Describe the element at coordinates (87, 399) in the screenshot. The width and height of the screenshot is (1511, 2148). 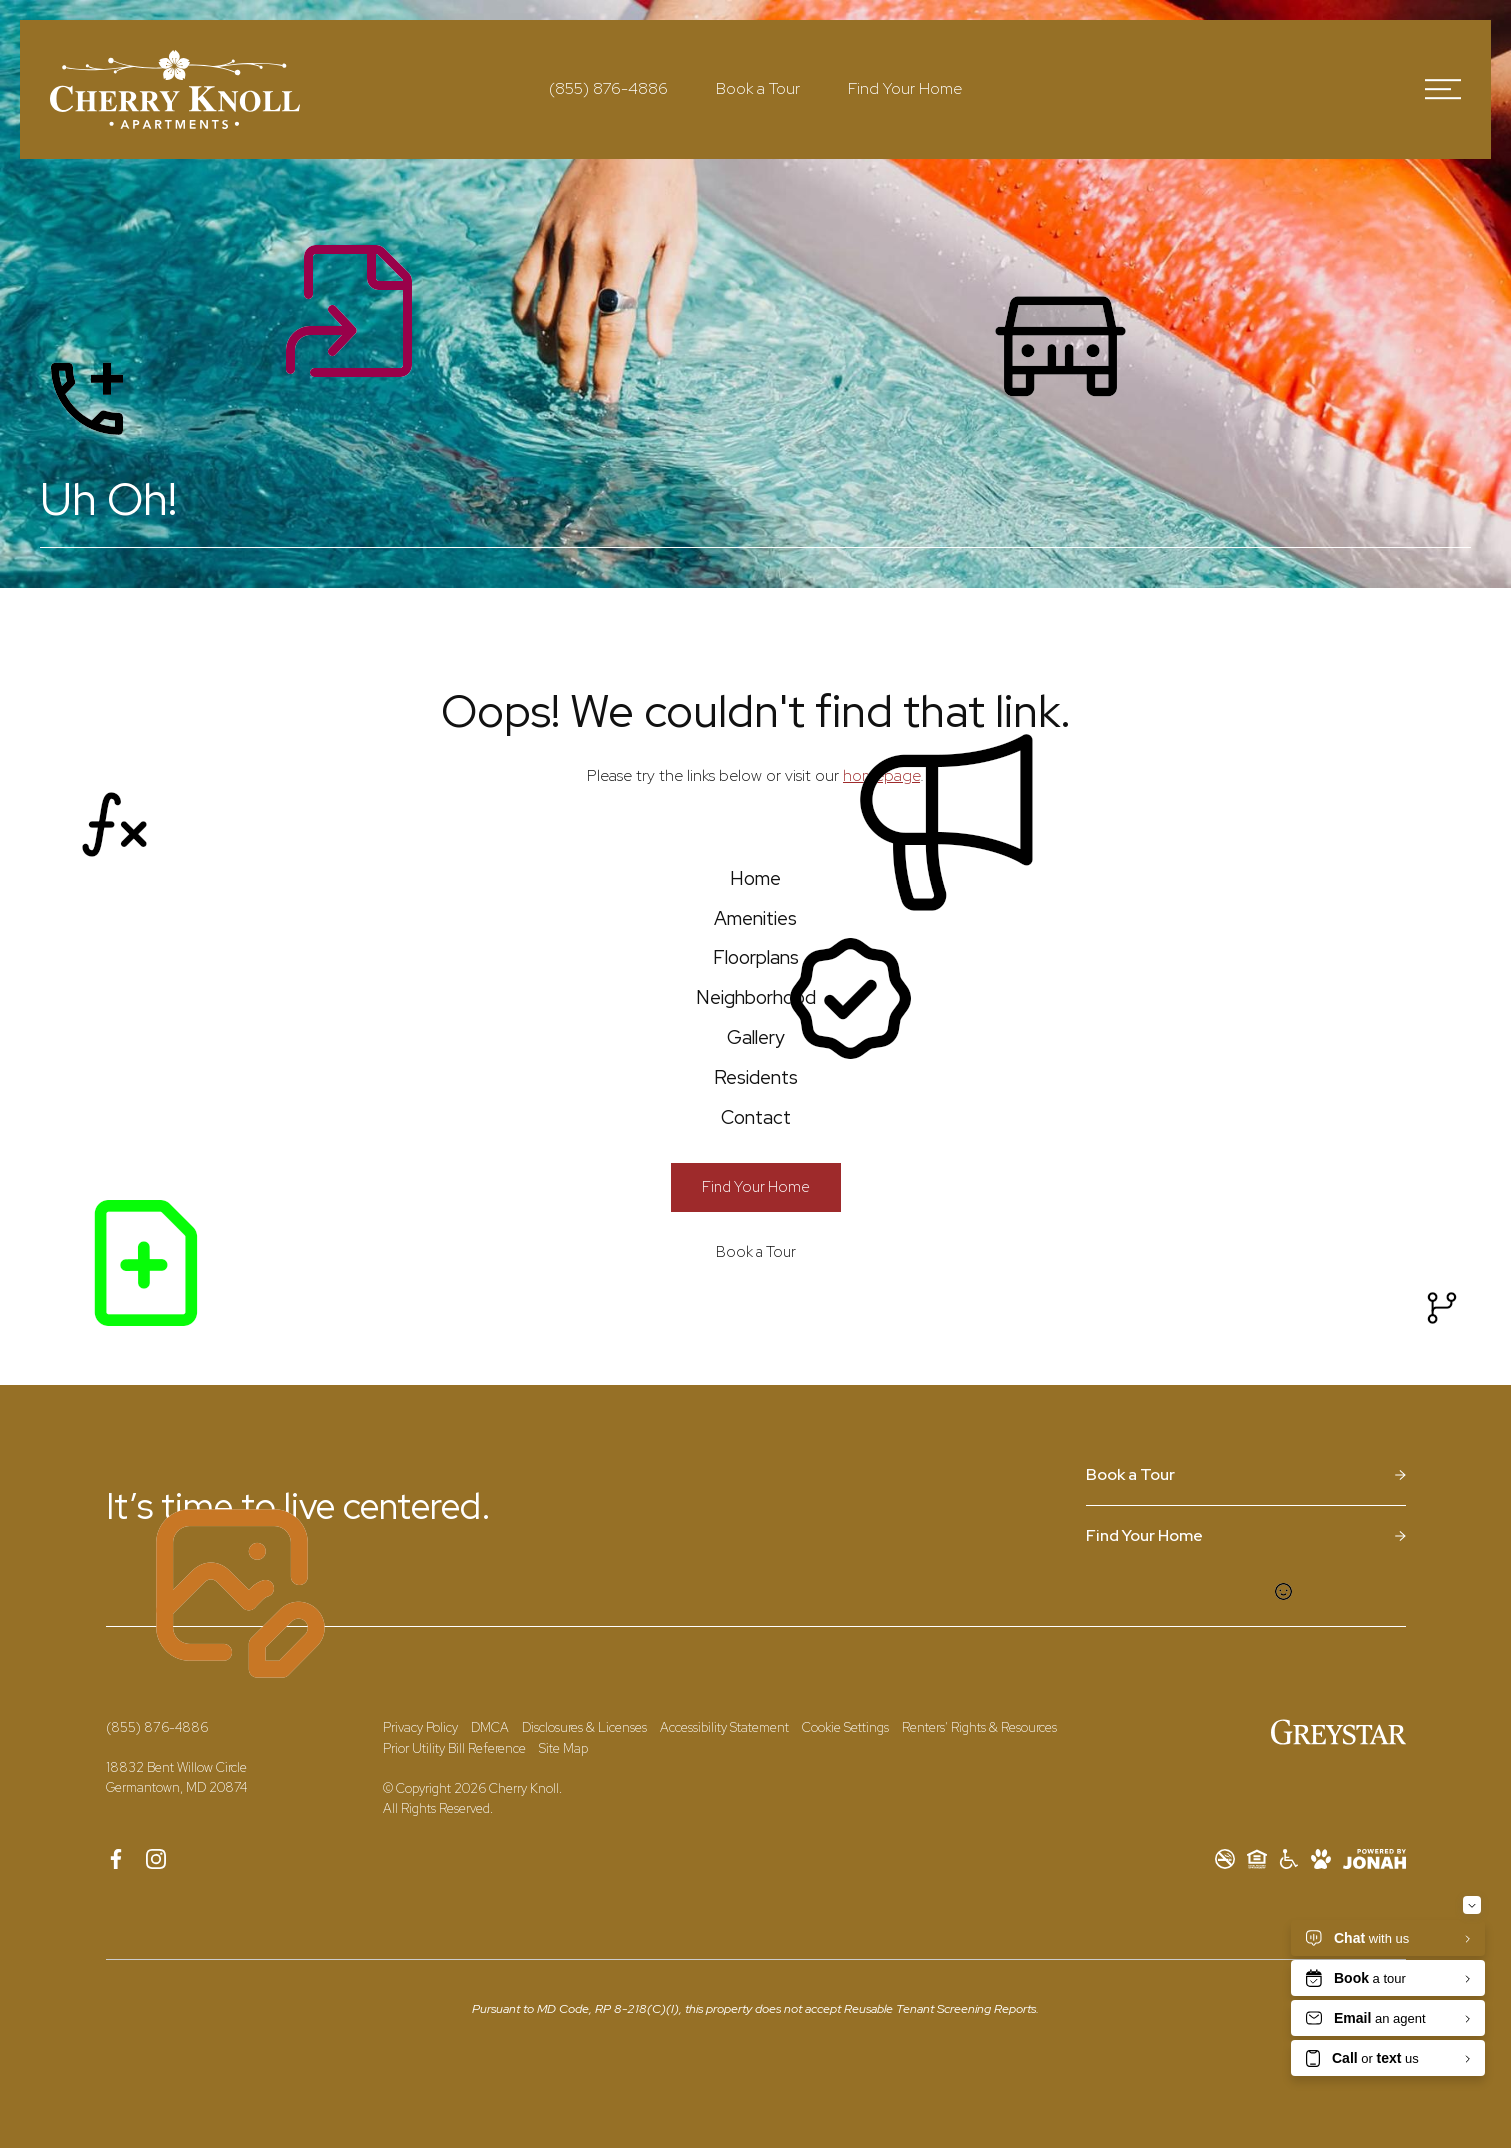
I see `add a new contact to your phone` at that location.